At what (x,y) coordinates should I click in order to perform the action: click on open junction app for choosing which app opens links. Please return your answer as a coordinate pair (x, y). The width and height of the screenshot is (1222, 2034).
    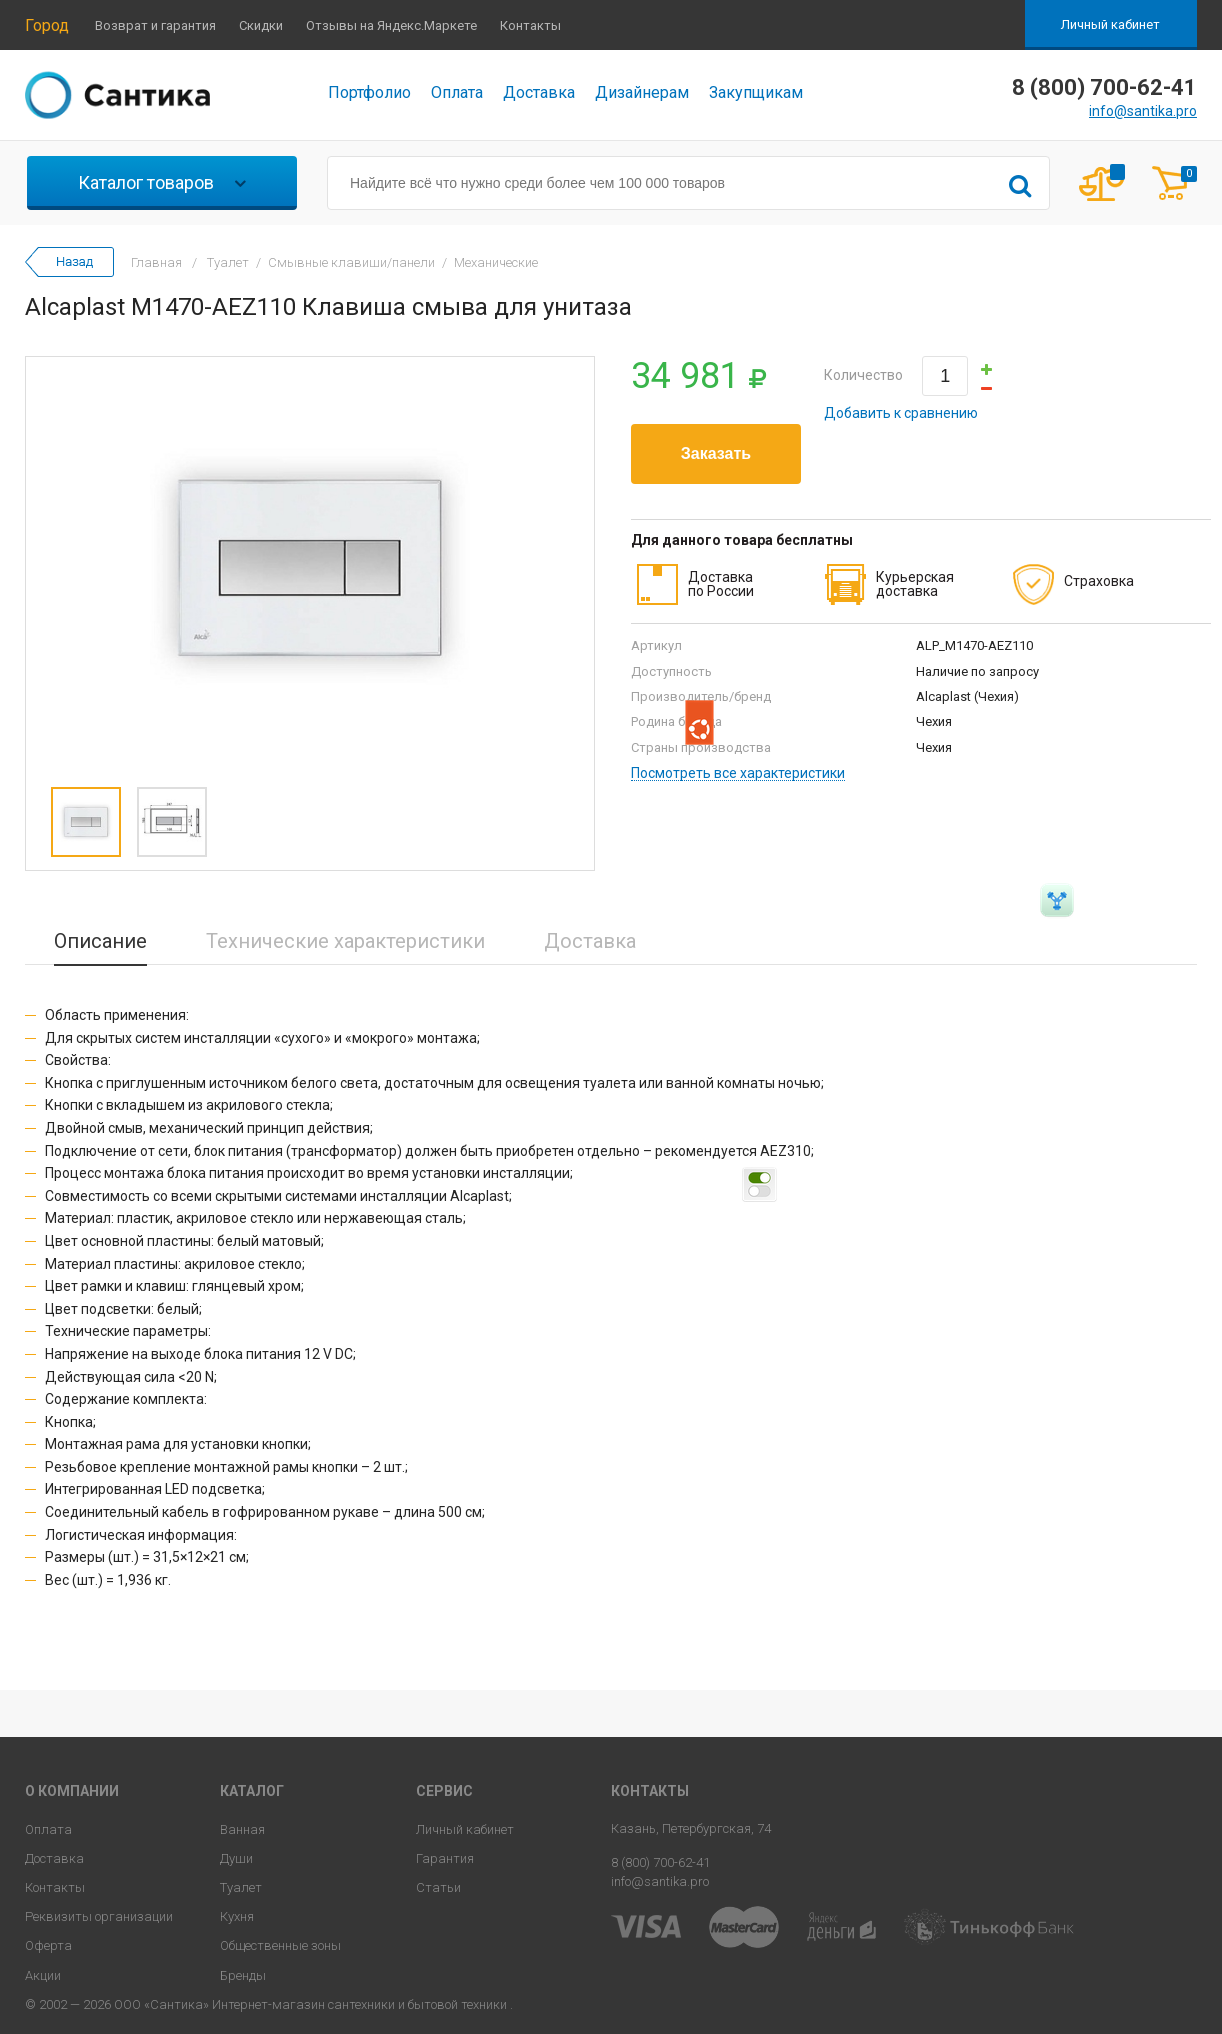
    Looking at the image, I should click on (1057, 900).